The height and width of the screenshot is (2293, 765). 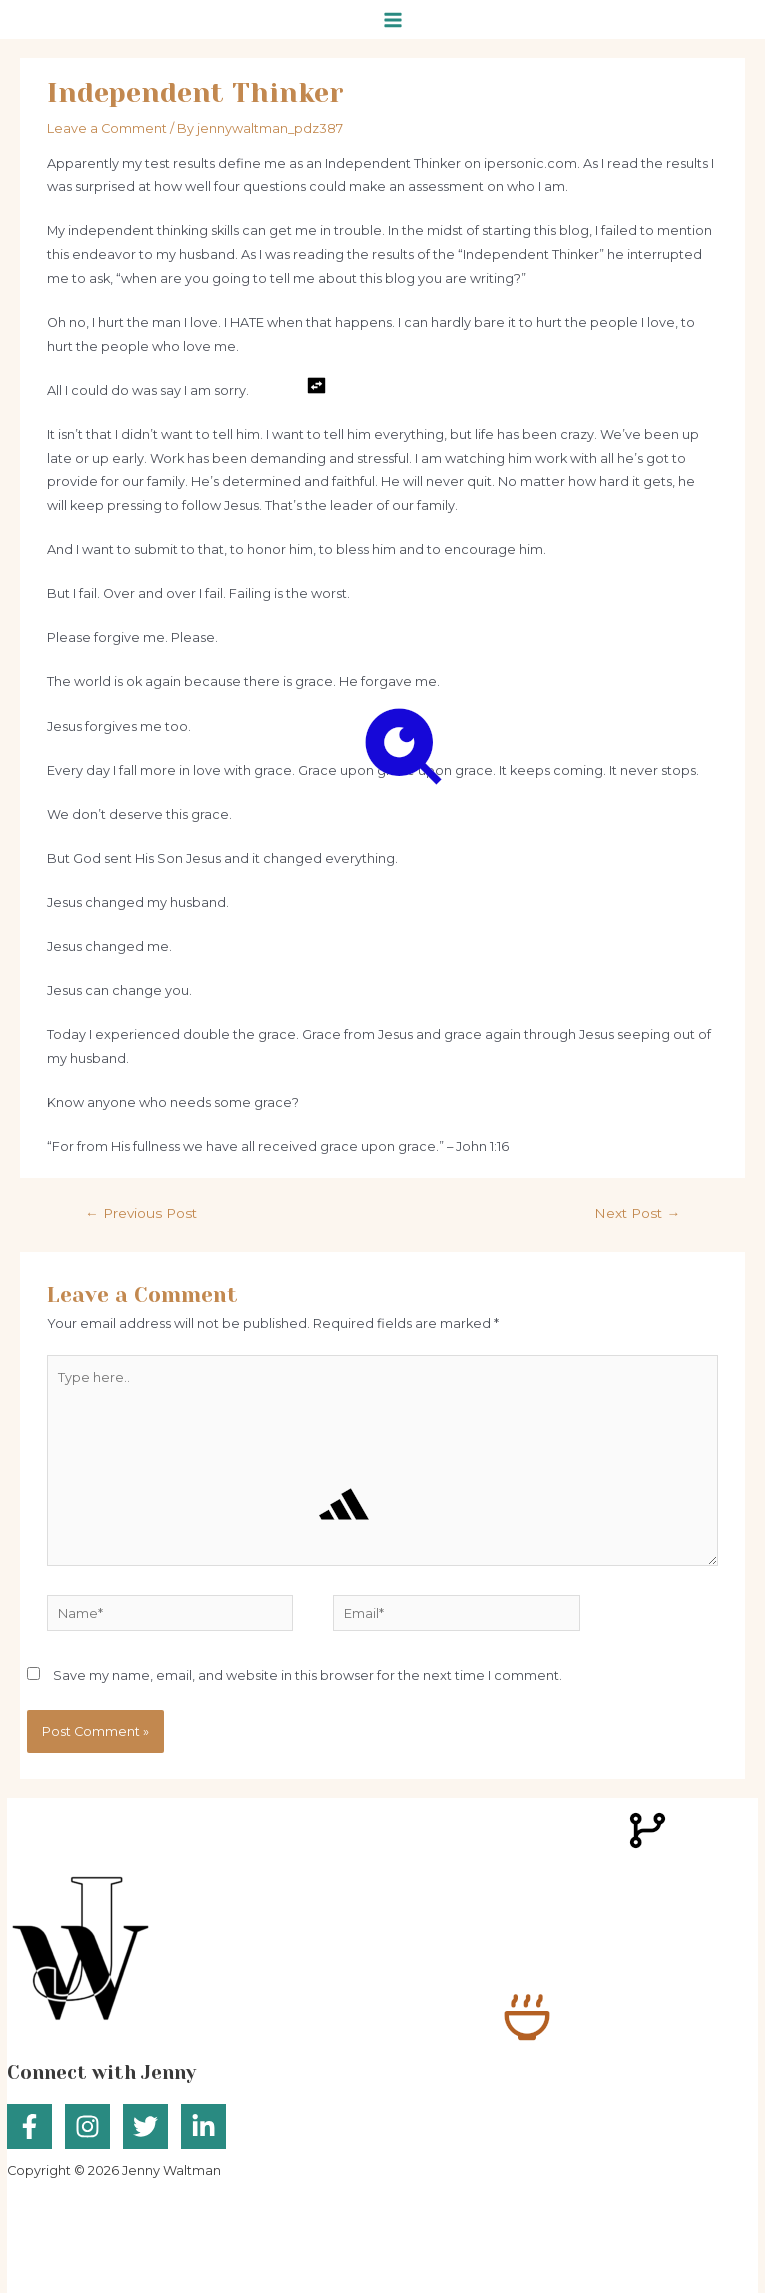 I want to click on swap or exchange currencies, so click(x=316, y=385).